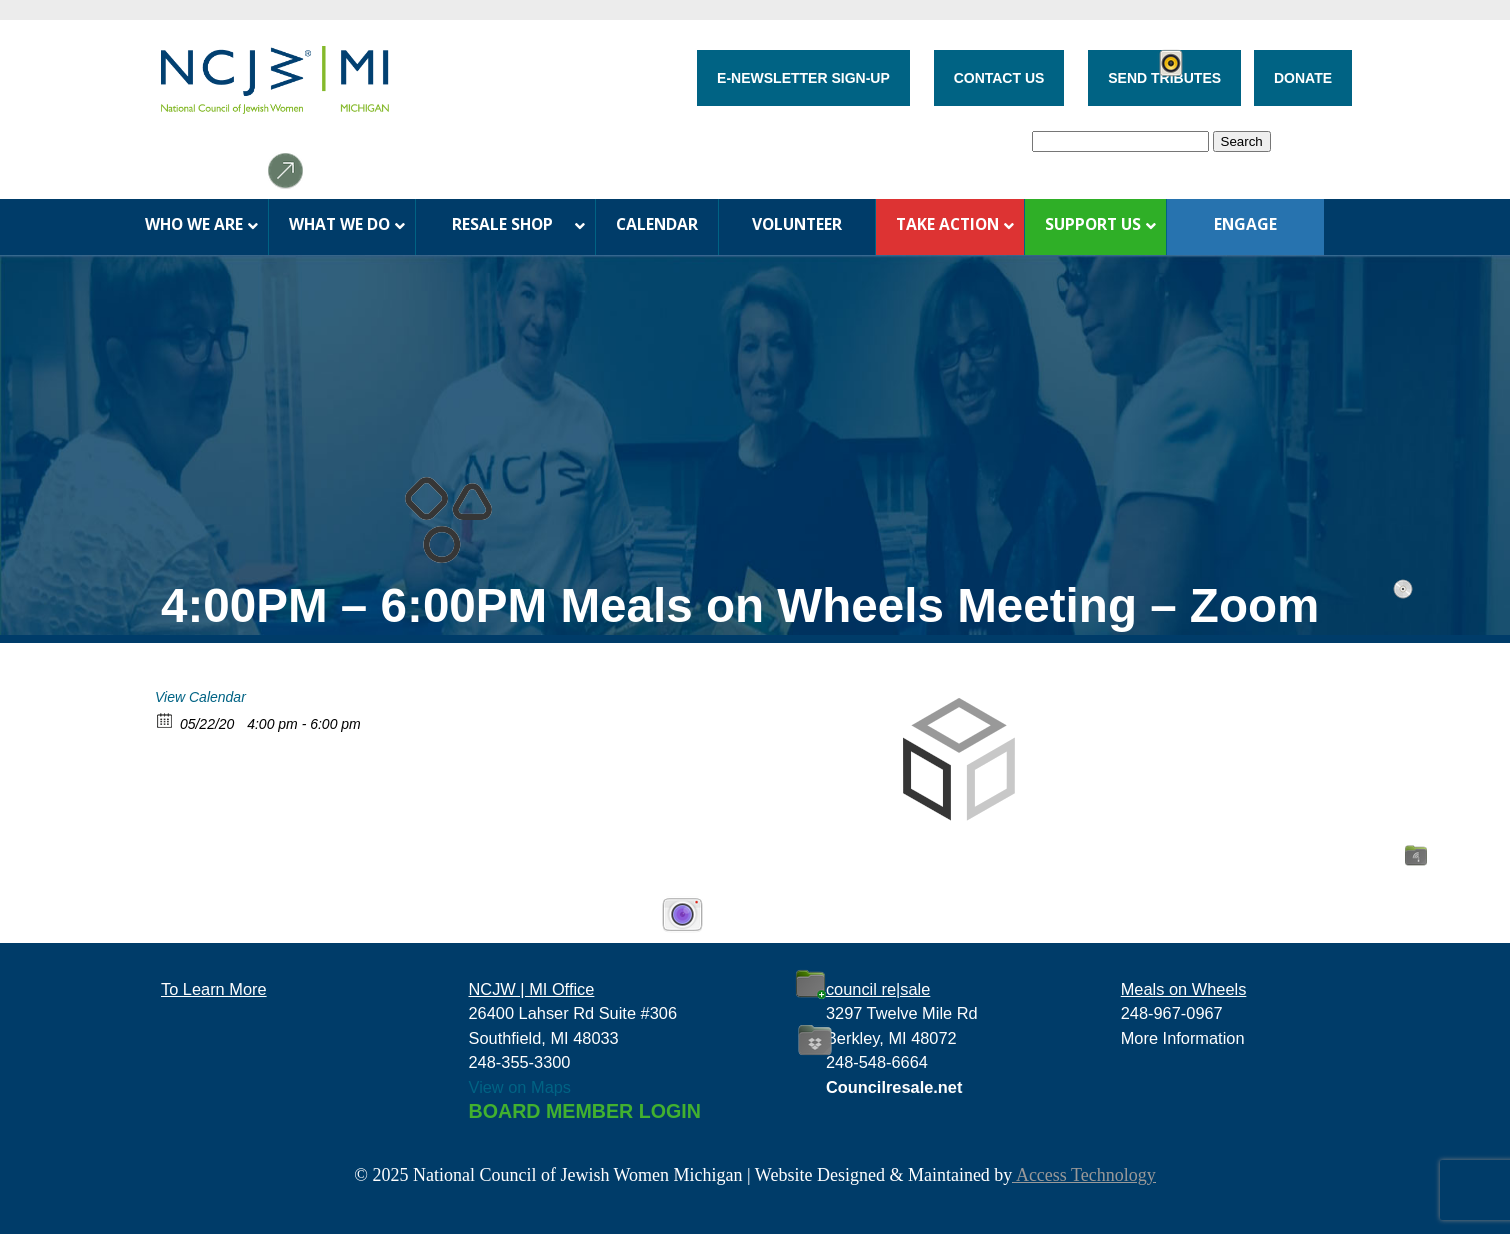 Image resolution: width=1510 pixels, height=1234 pixels. What do you see at coordinates (959, 762) in the screenshot?
I see `open gtk demo application` at bounding box center [959, 762].